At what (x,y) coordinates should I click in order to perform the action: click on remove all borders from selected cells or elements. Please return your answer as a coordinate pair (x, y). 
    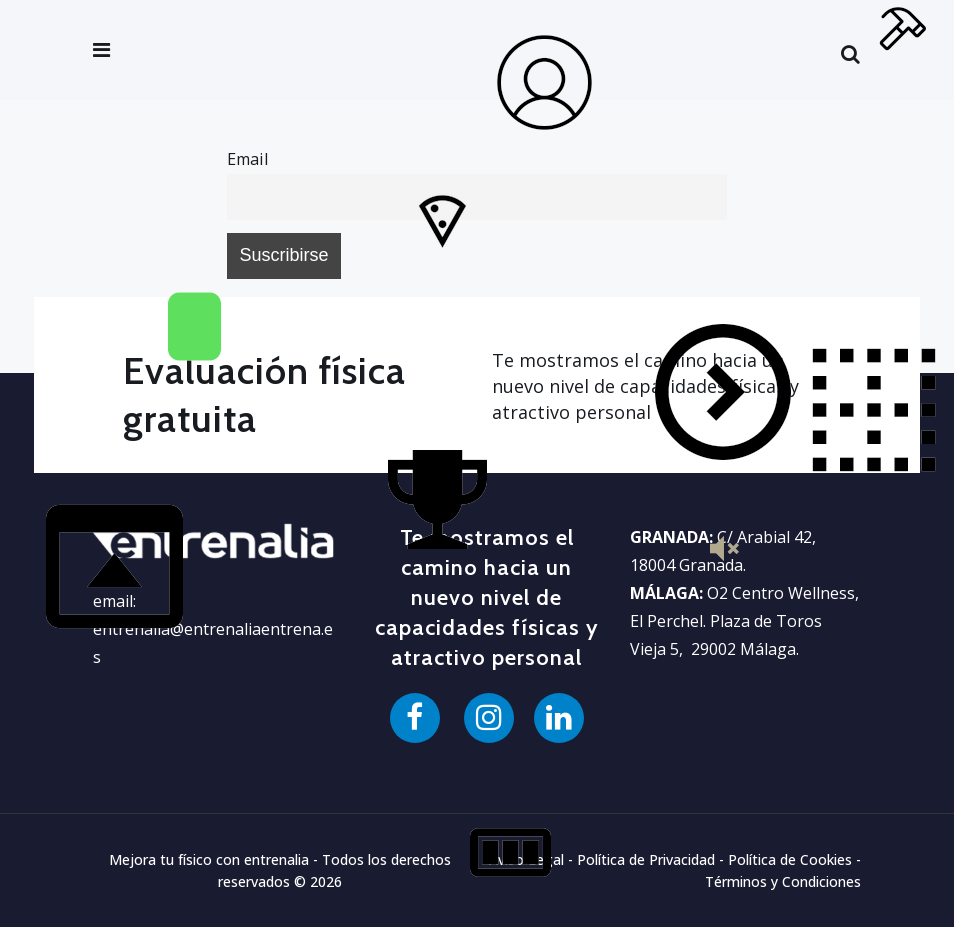
    Looking at the image, I should click on (874, 410).